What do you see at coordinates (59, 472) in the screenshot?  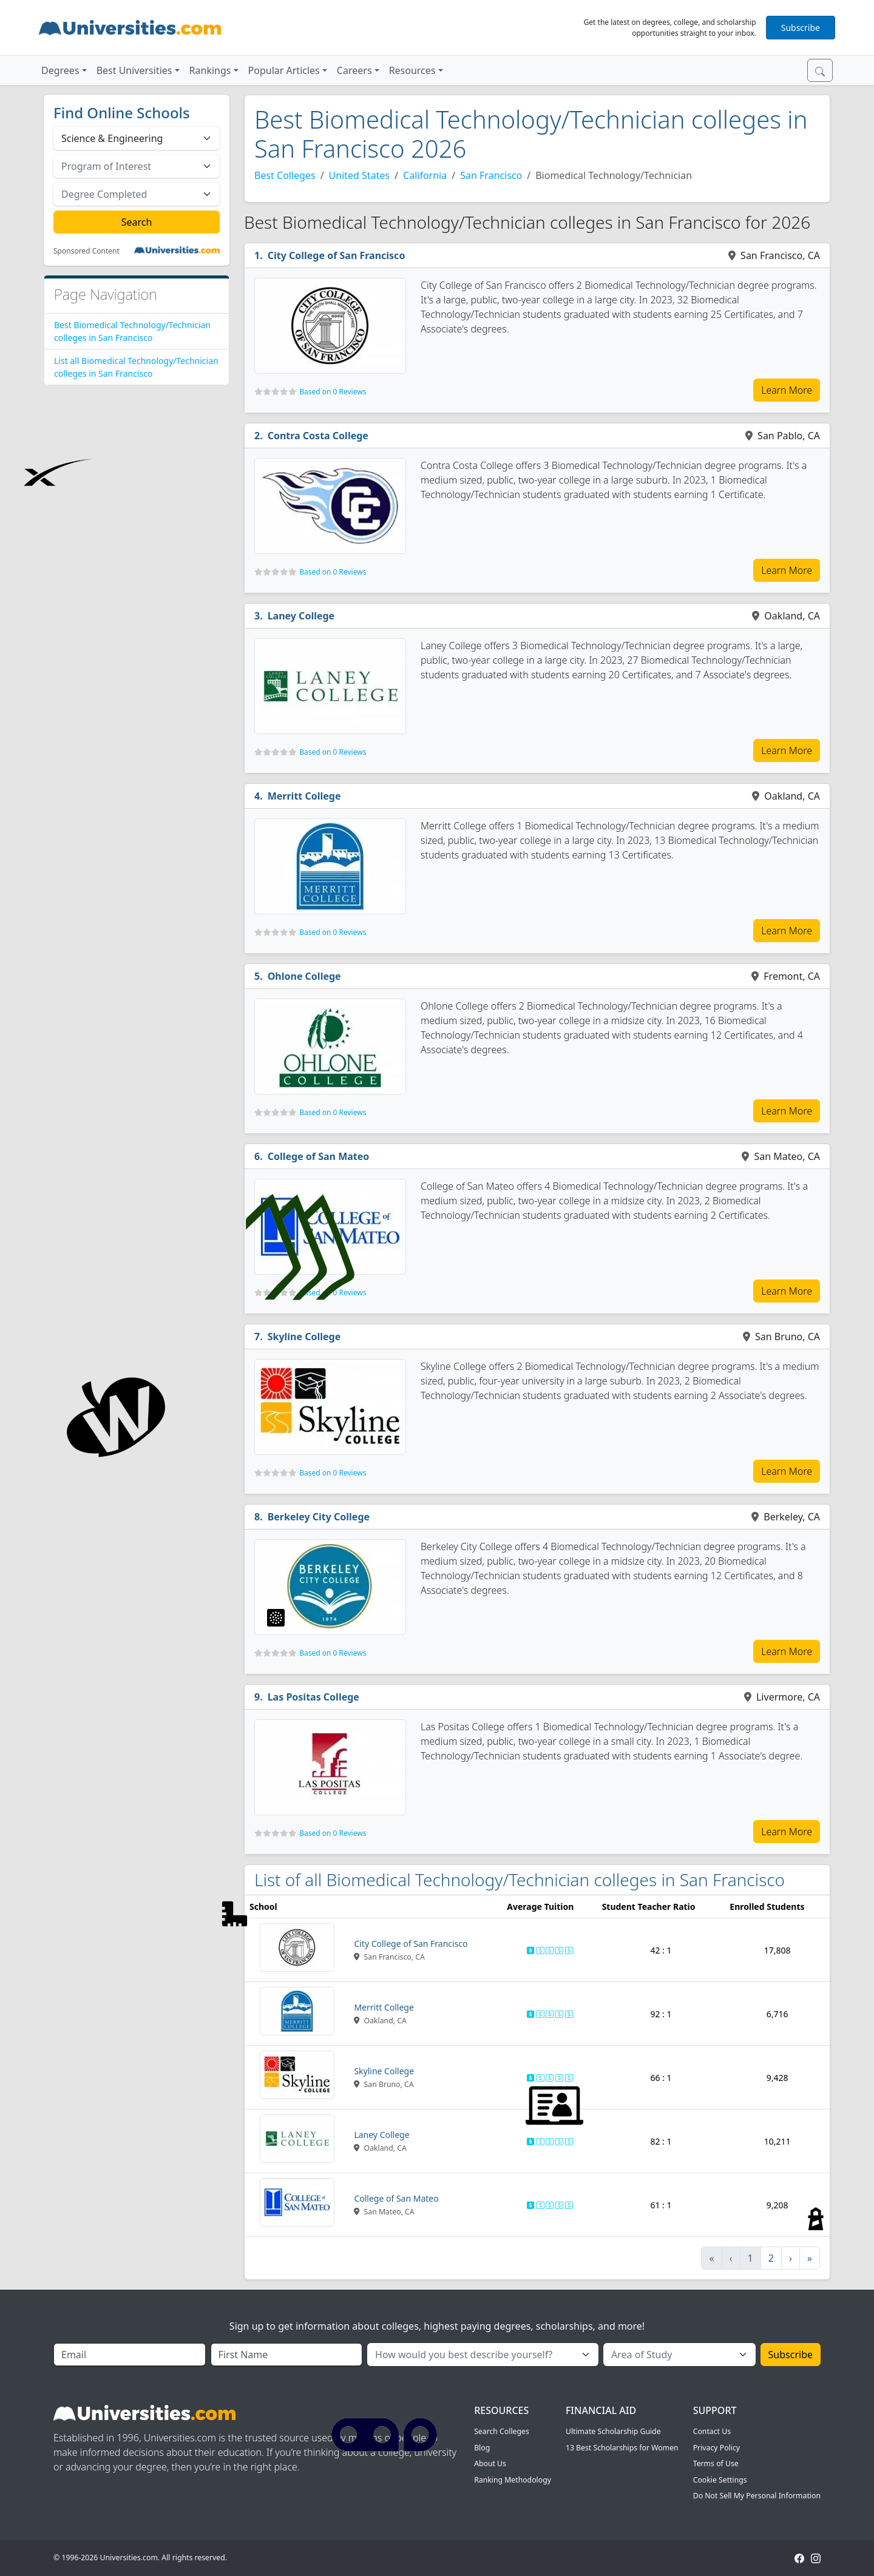 I see `spacex company logo` at bounding box center [59, 472].